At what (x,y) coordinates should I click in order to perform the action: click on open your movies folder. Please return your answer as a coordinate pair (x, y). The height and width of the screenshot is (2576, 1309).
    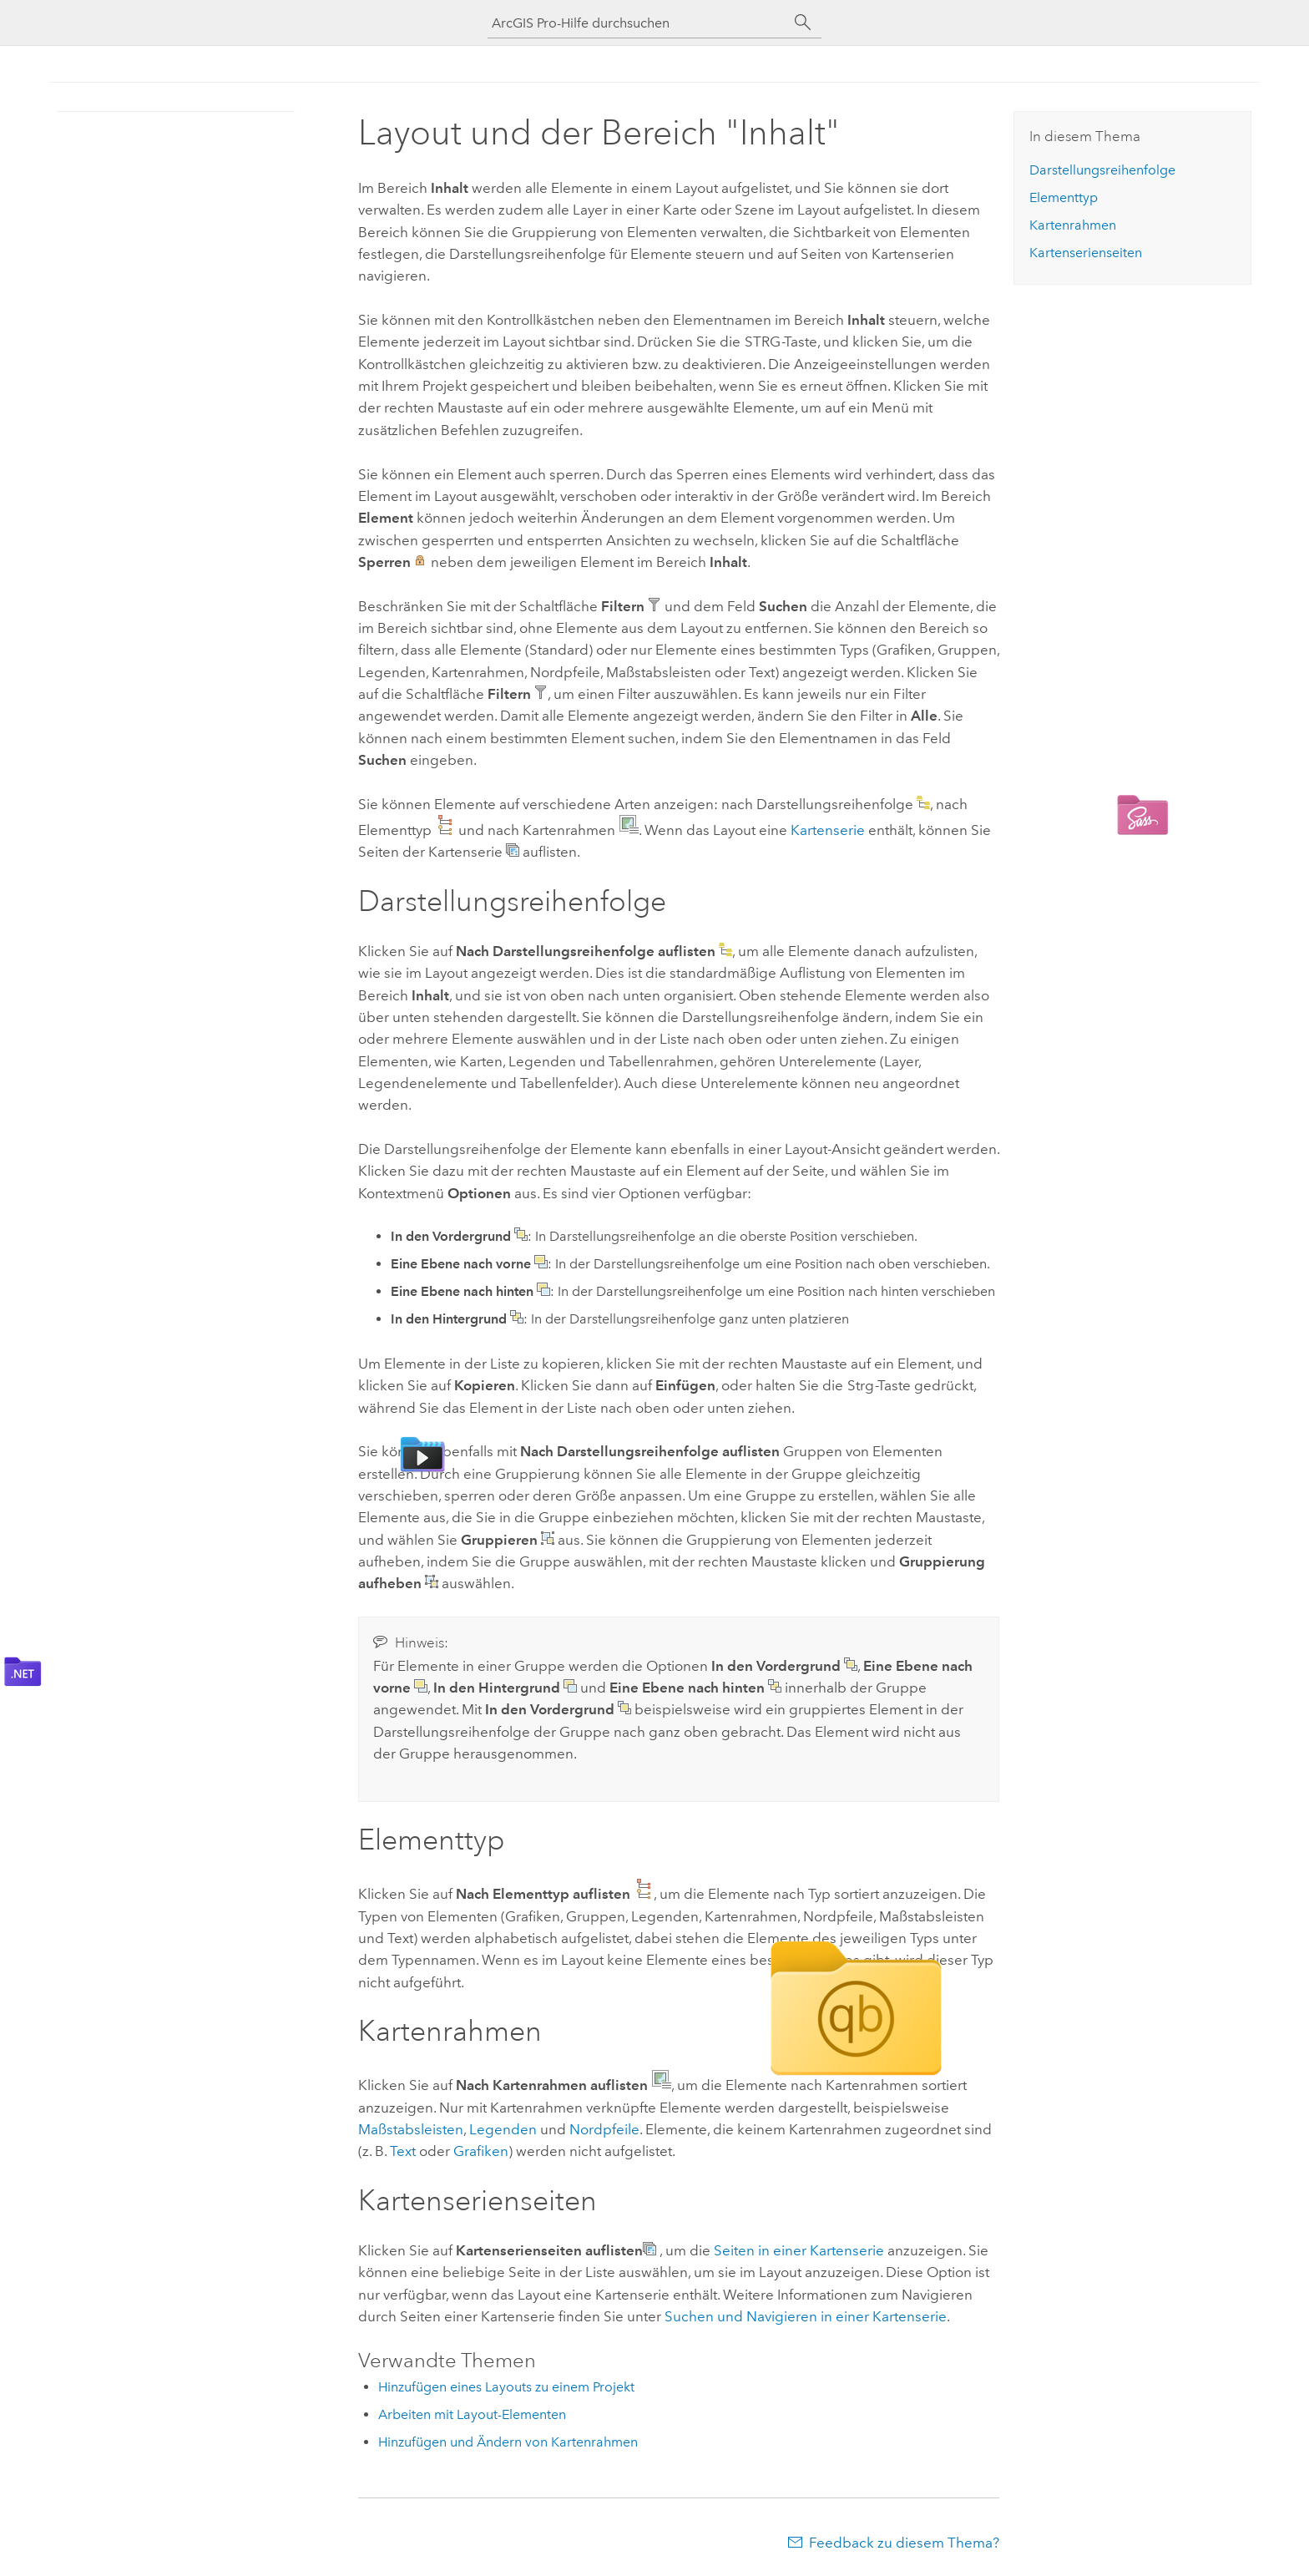
    Looking at the image, I should click on (422, 1455).